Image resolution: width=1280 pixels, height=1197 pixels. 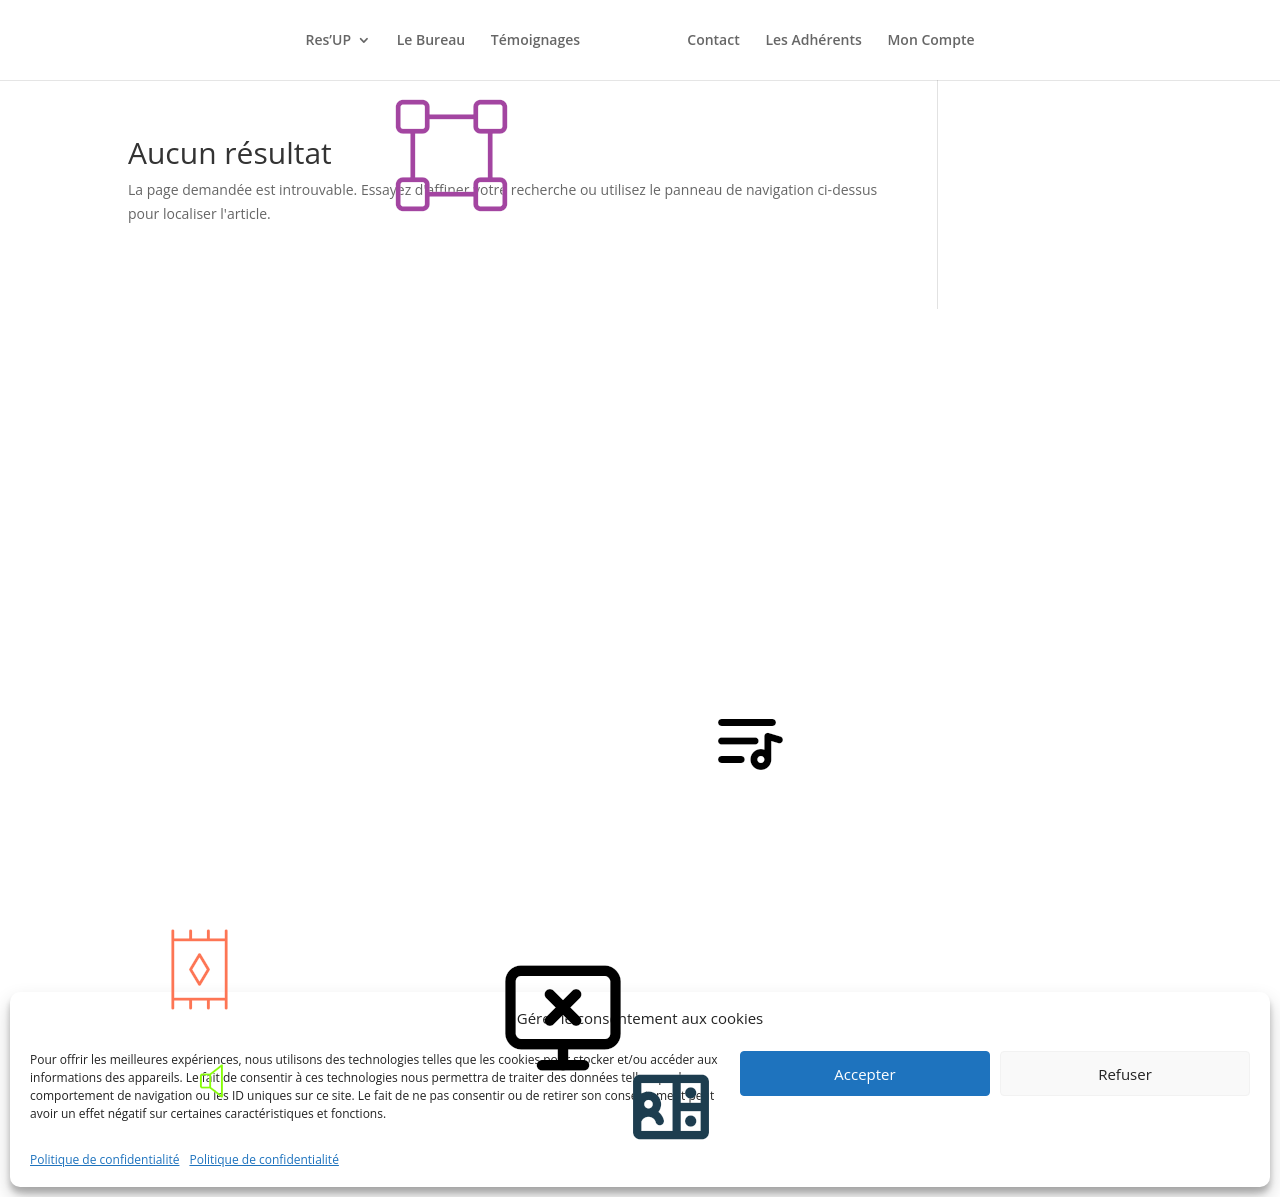 I want to click on view your playlist, so click(x=747, y=741).